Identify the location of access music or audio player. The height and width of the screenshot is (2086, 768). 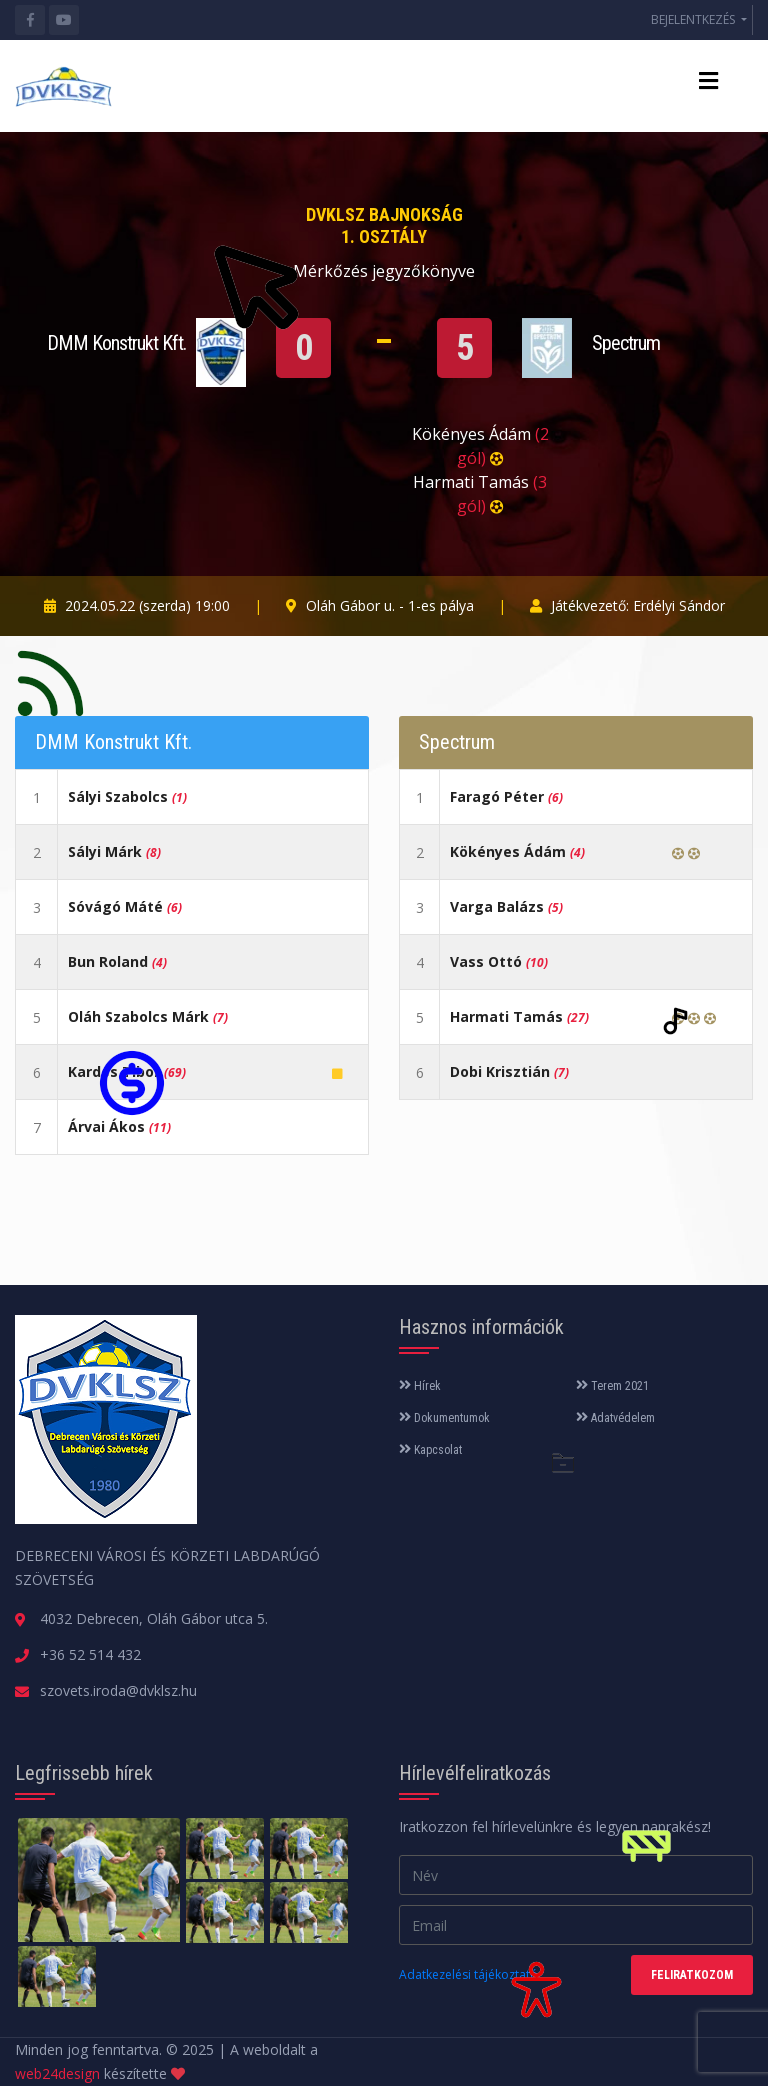
(675, 1020).